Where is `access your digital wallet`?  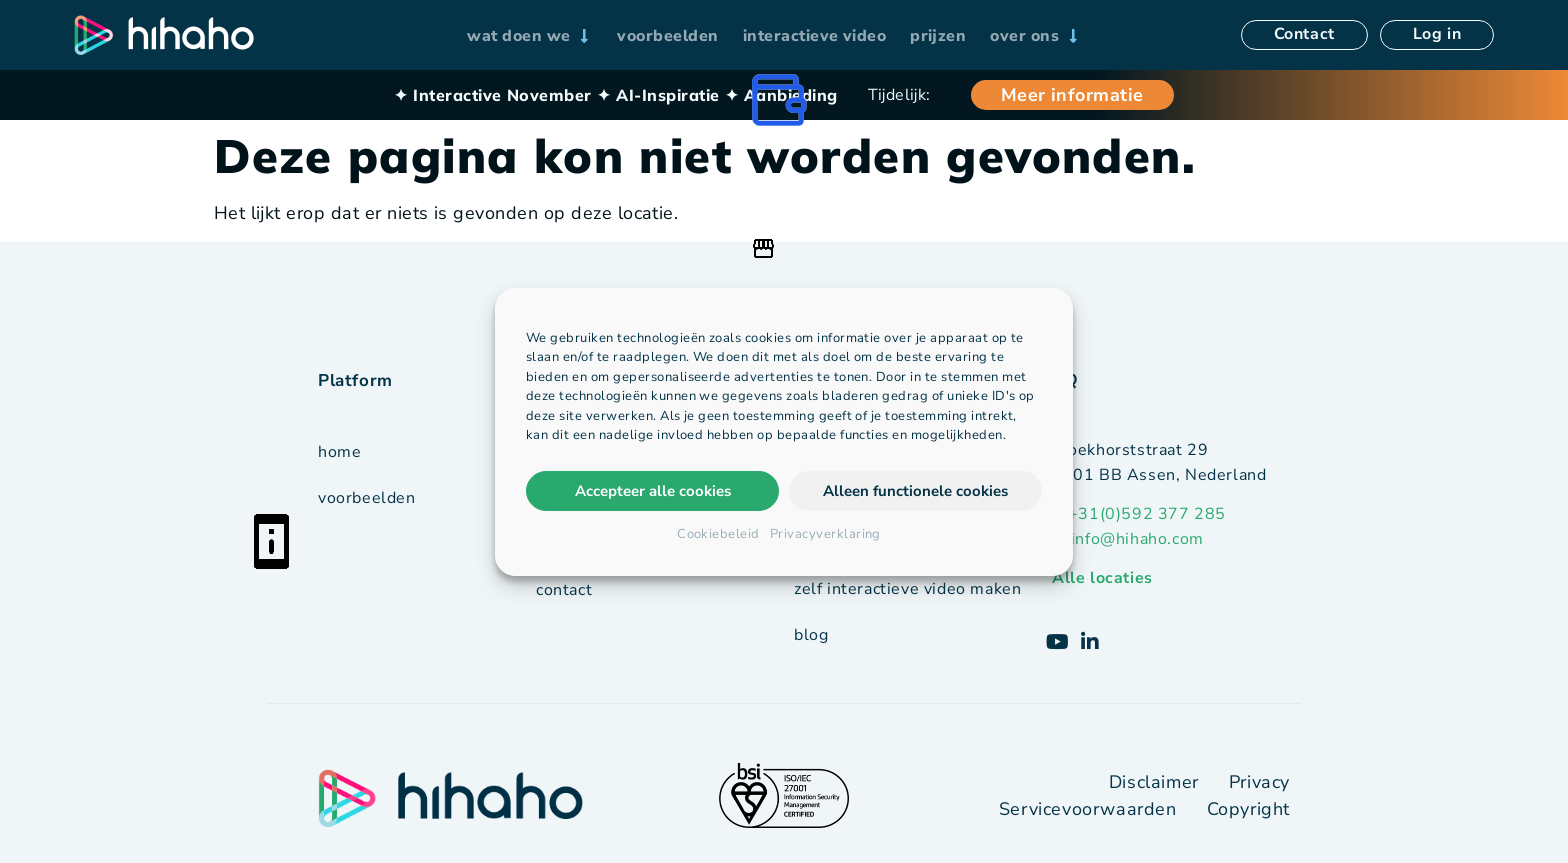 access your digital wallet is located at coordinates (778, 100).